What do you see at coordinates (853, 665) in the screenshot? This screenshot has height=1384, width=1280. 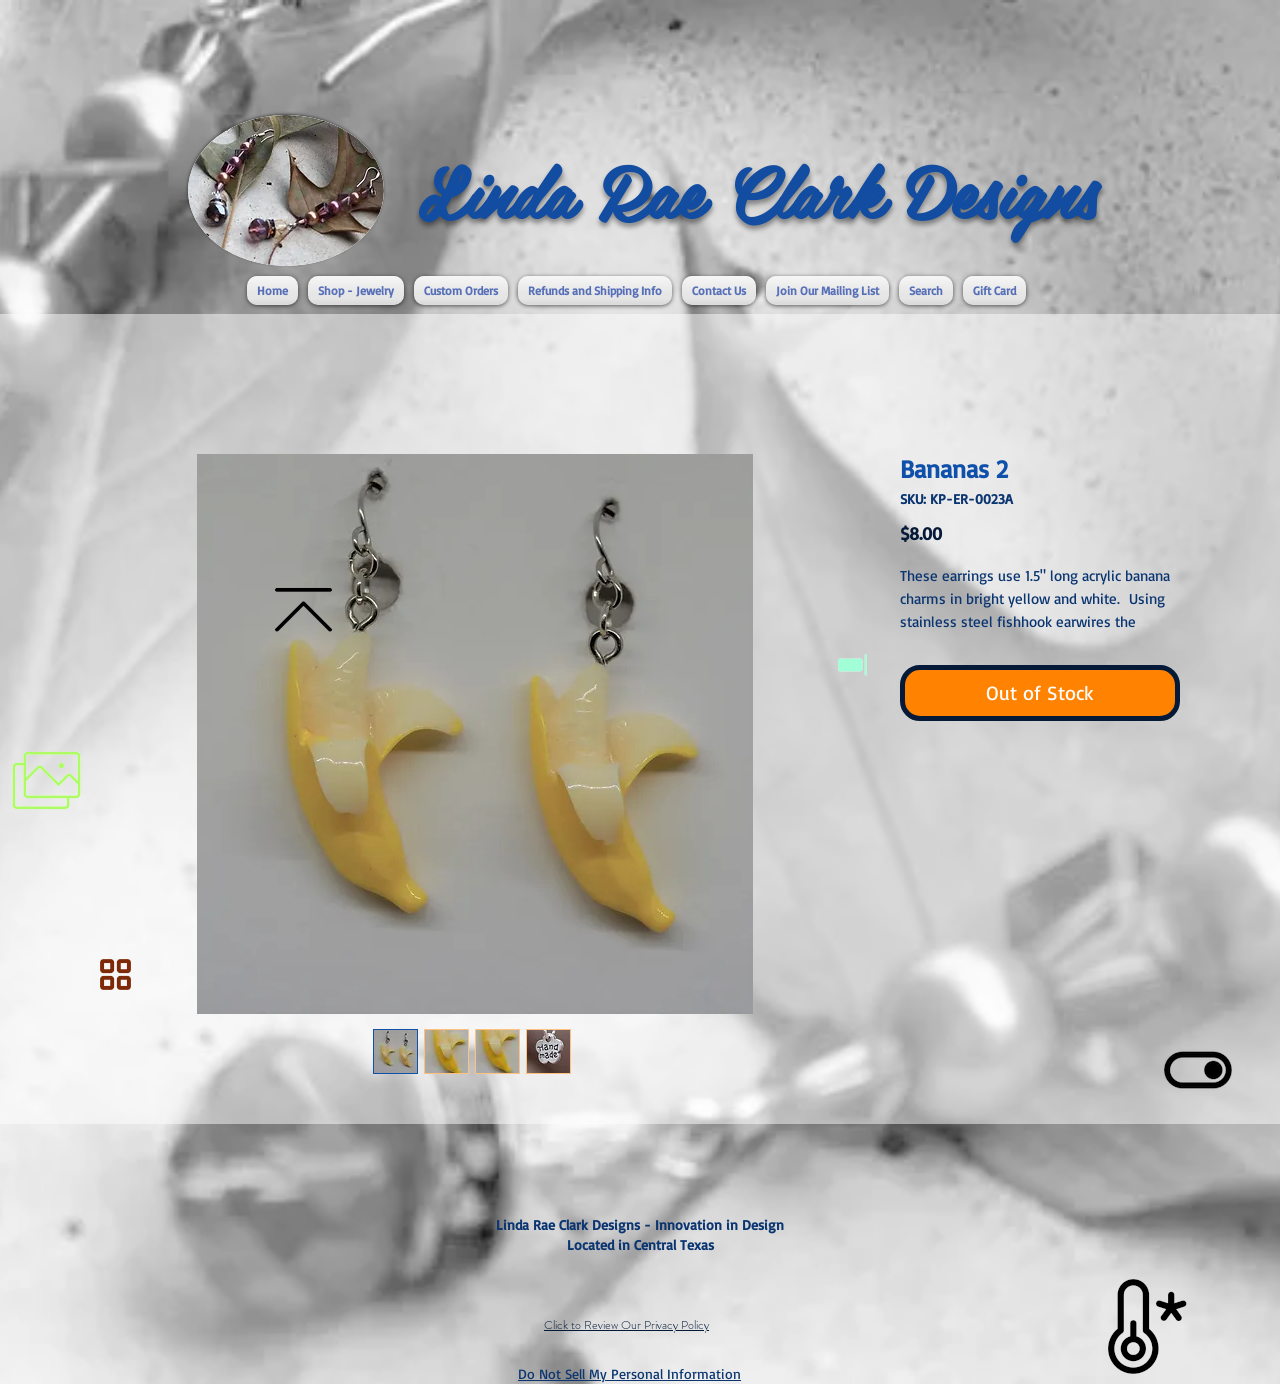 I see `align content to the right` at bounding box center [853, 665].